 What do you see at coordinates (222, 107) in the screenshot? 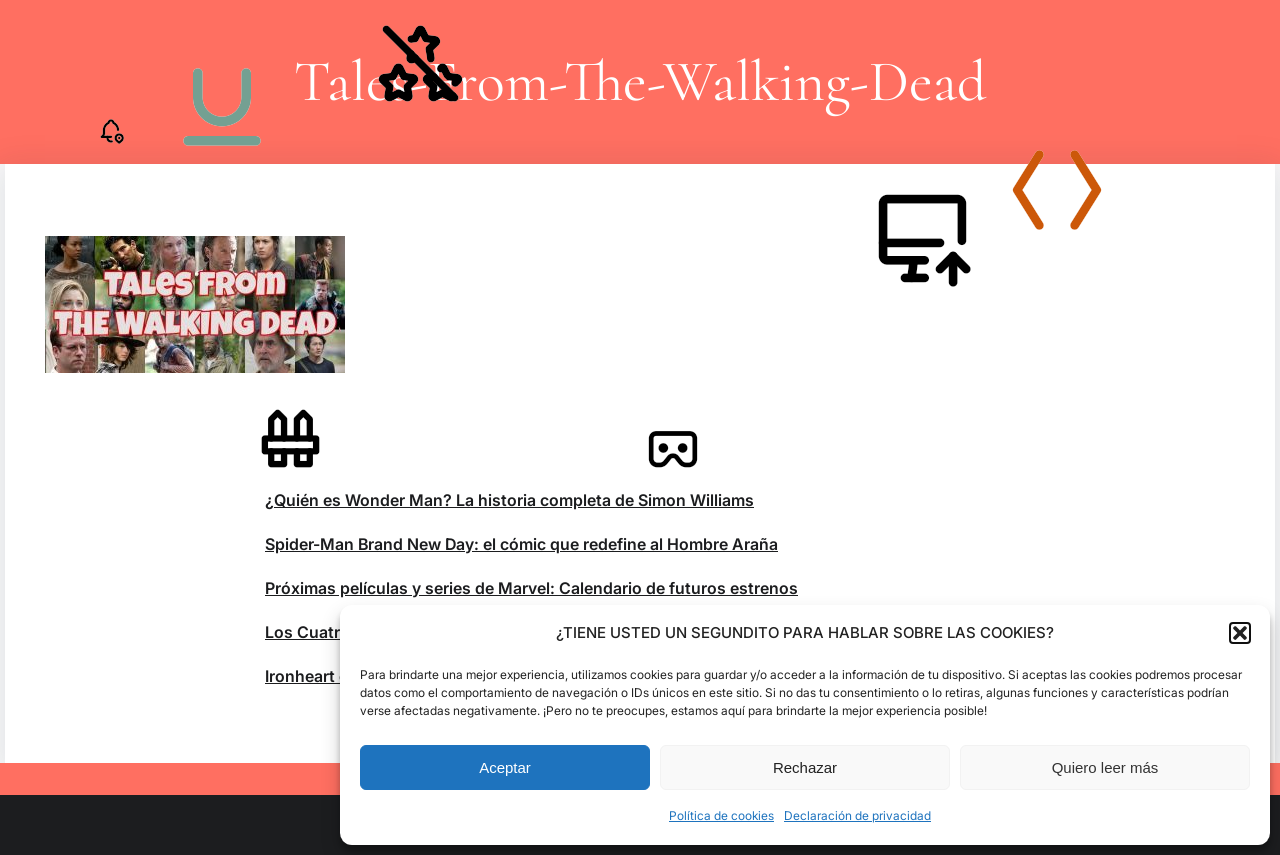
I see `apply underline formatting to selected text` at bounding box center [222, 107].